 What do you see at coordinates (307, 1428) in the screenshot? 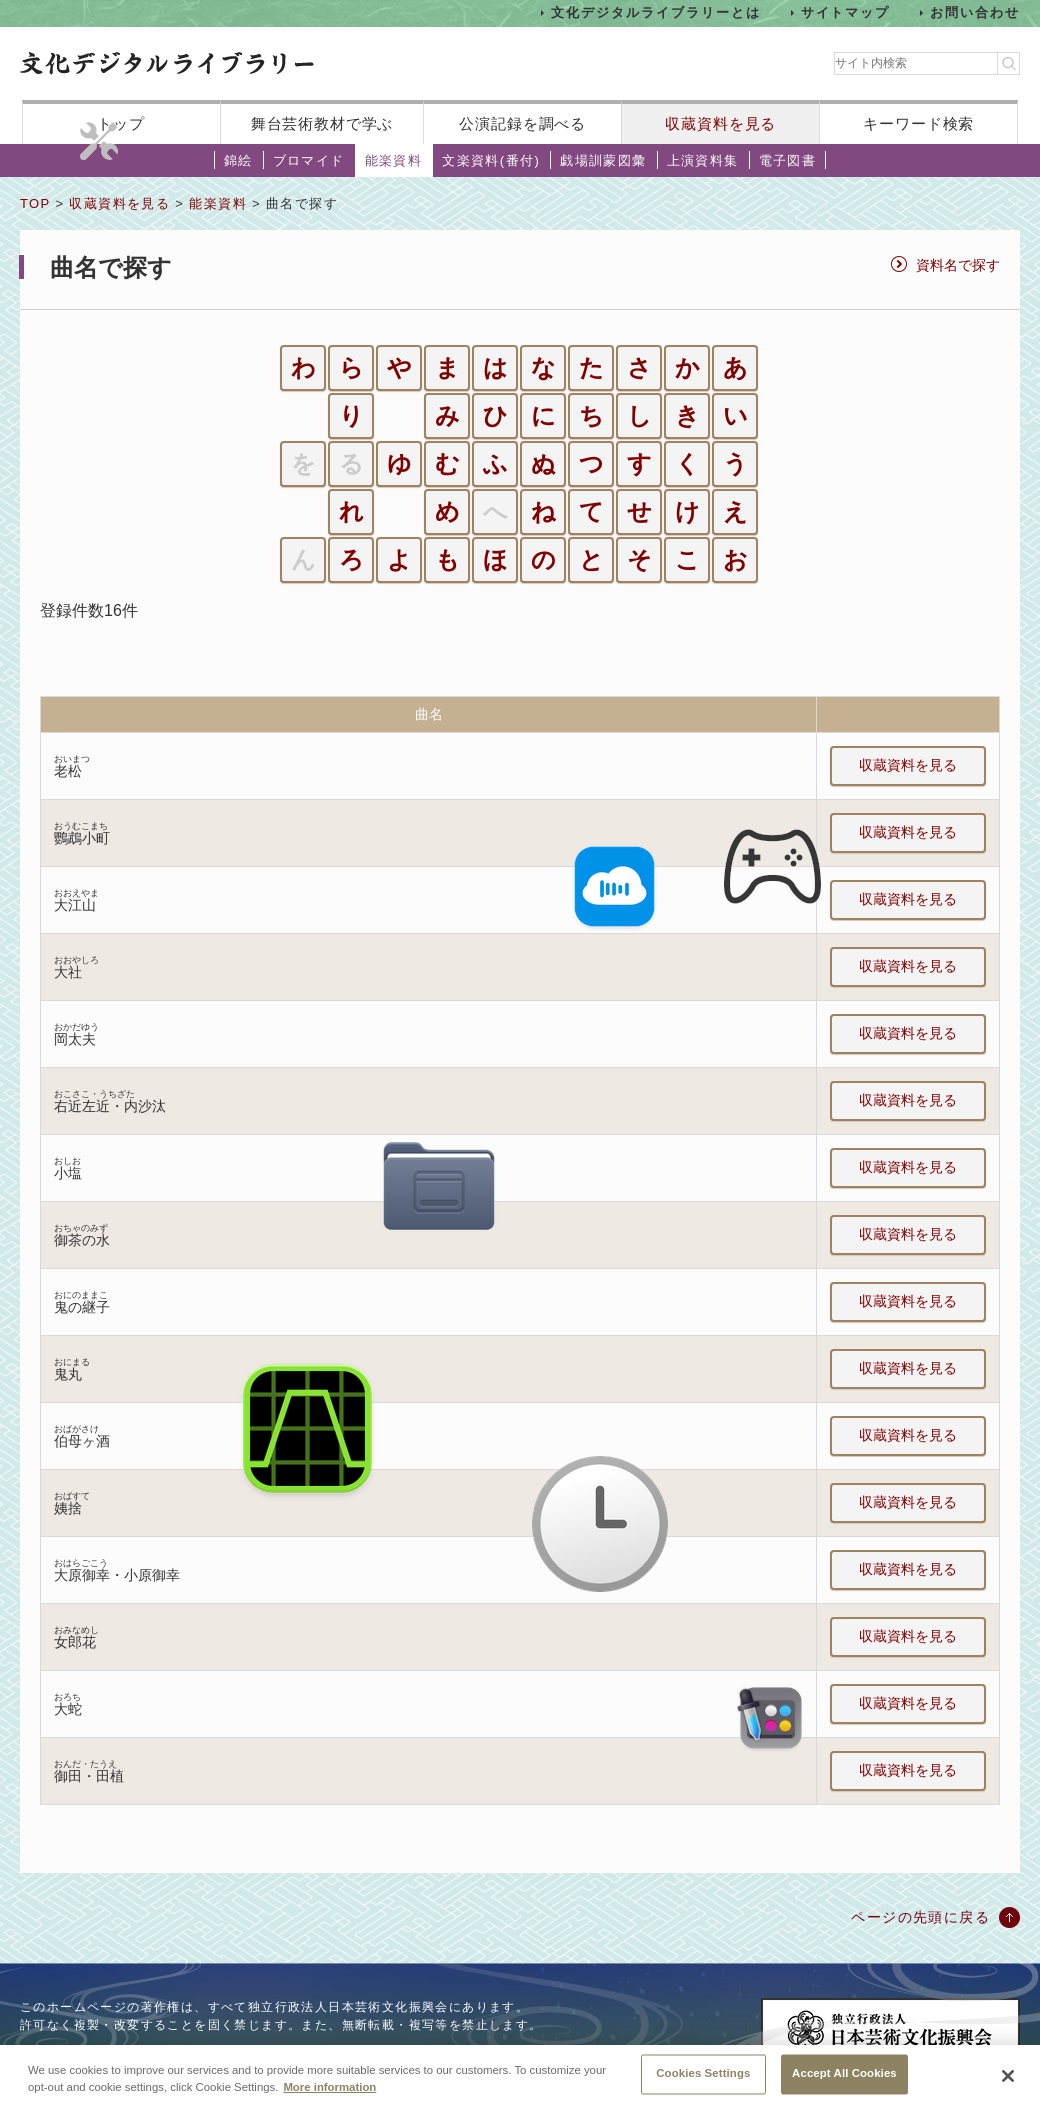
I see `open gtkwave waveform viewer application` at bounding box center [307, 1428].